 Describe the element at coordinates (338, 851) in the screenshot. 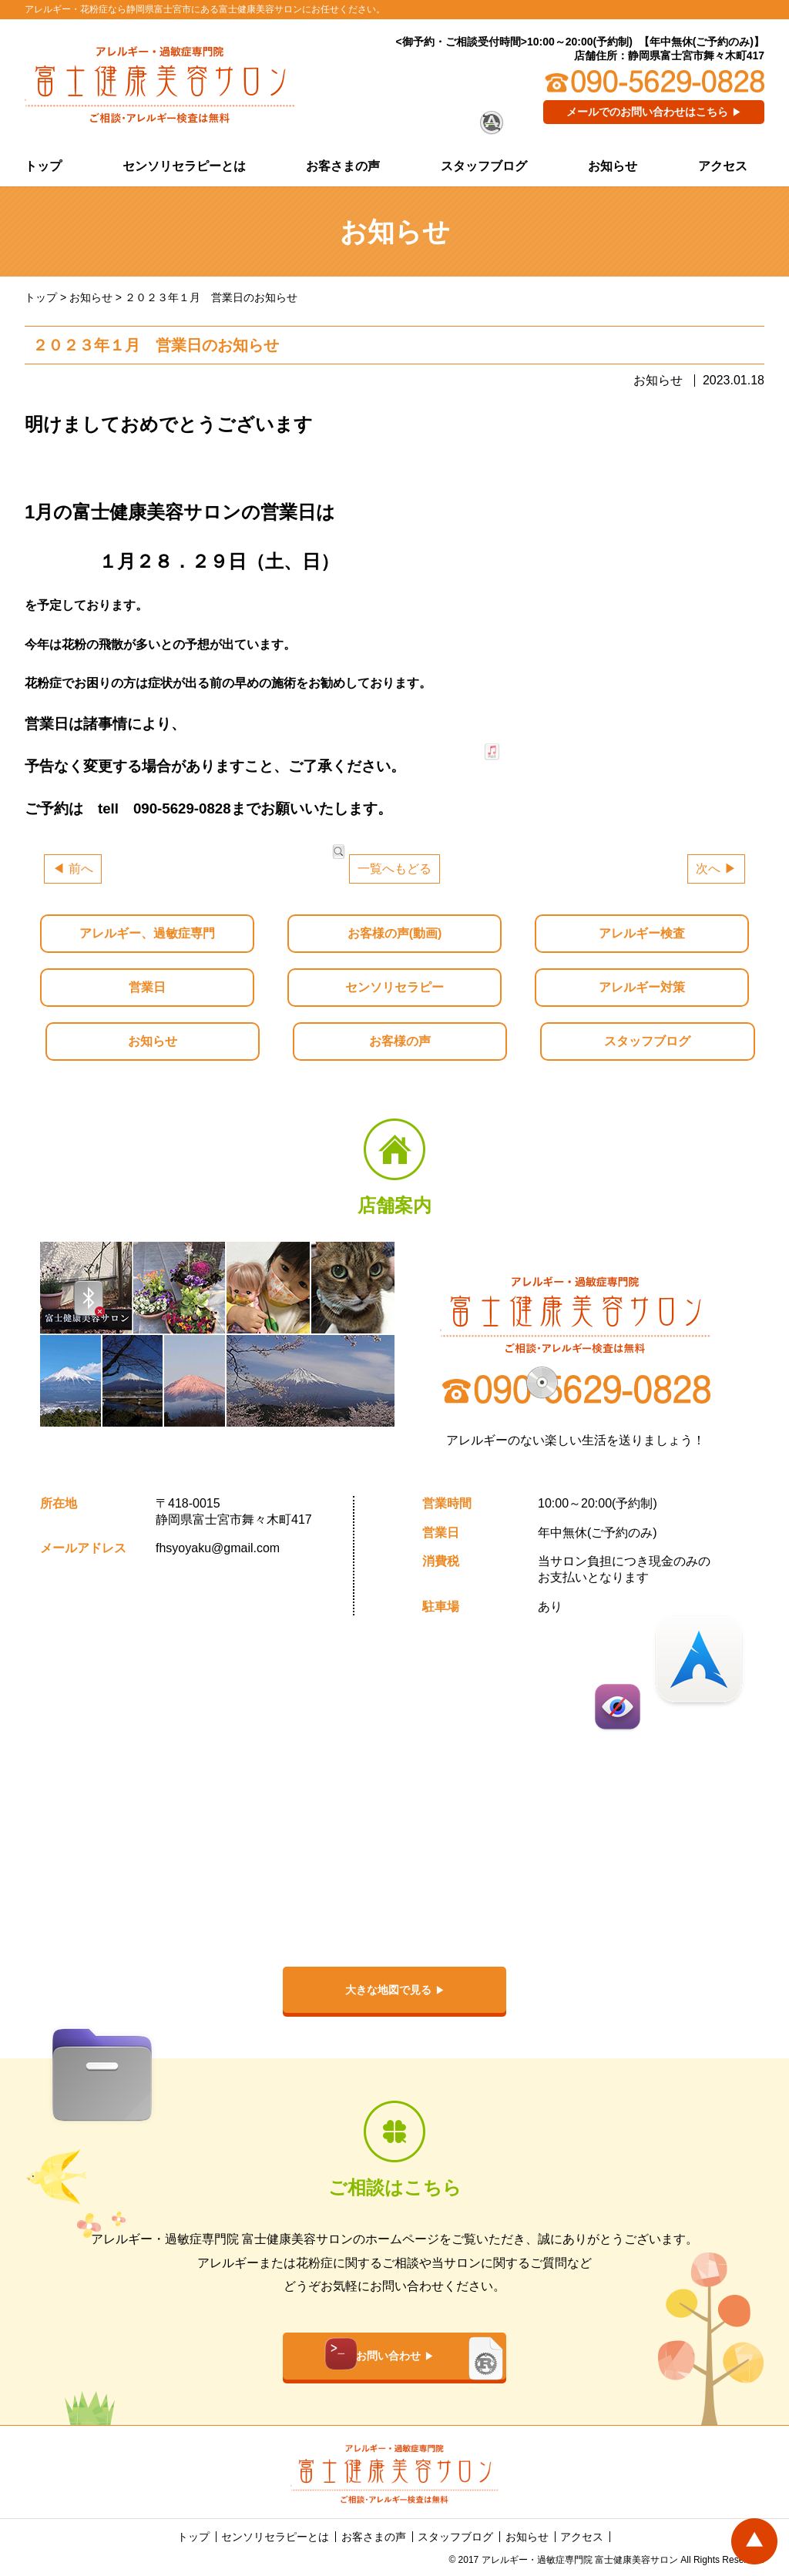

I see `open gnome logs application` at that location.